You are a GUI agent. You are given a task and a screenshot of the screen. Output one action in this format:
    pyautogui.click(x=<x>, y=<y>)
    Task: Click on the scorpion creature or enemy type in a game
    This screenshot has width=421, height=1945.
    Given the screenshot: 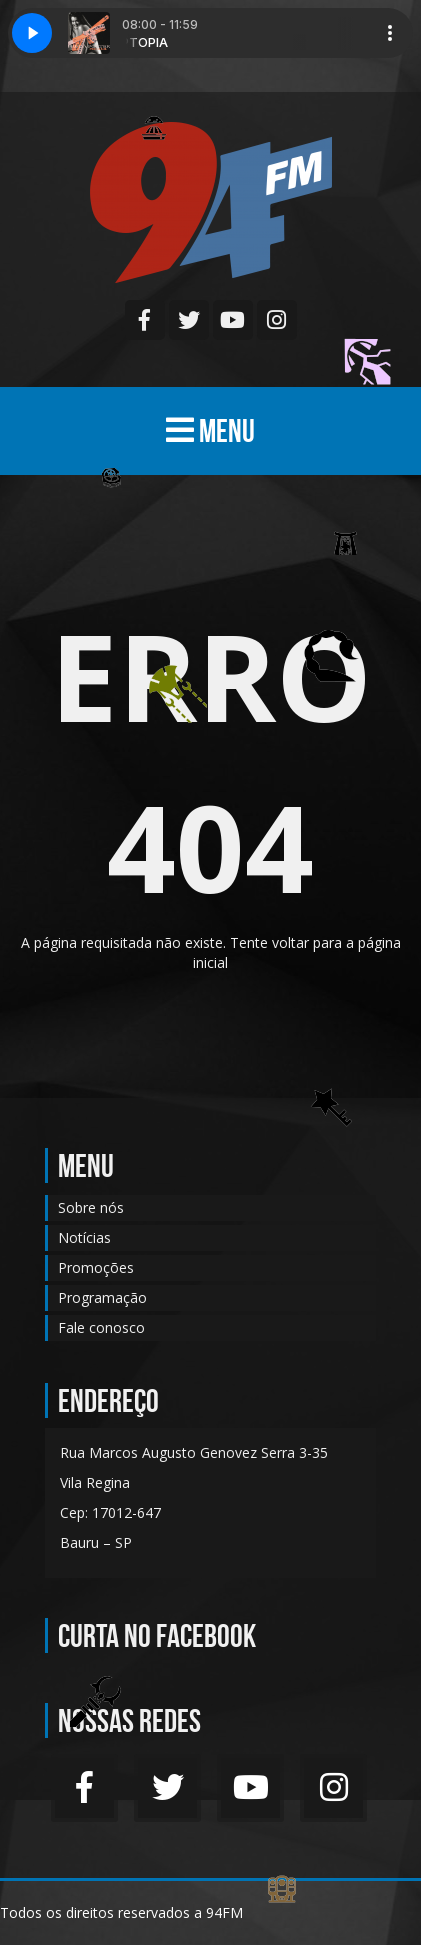 What is the action you would take?
    pyautogui.click(x=331, y=654)
    